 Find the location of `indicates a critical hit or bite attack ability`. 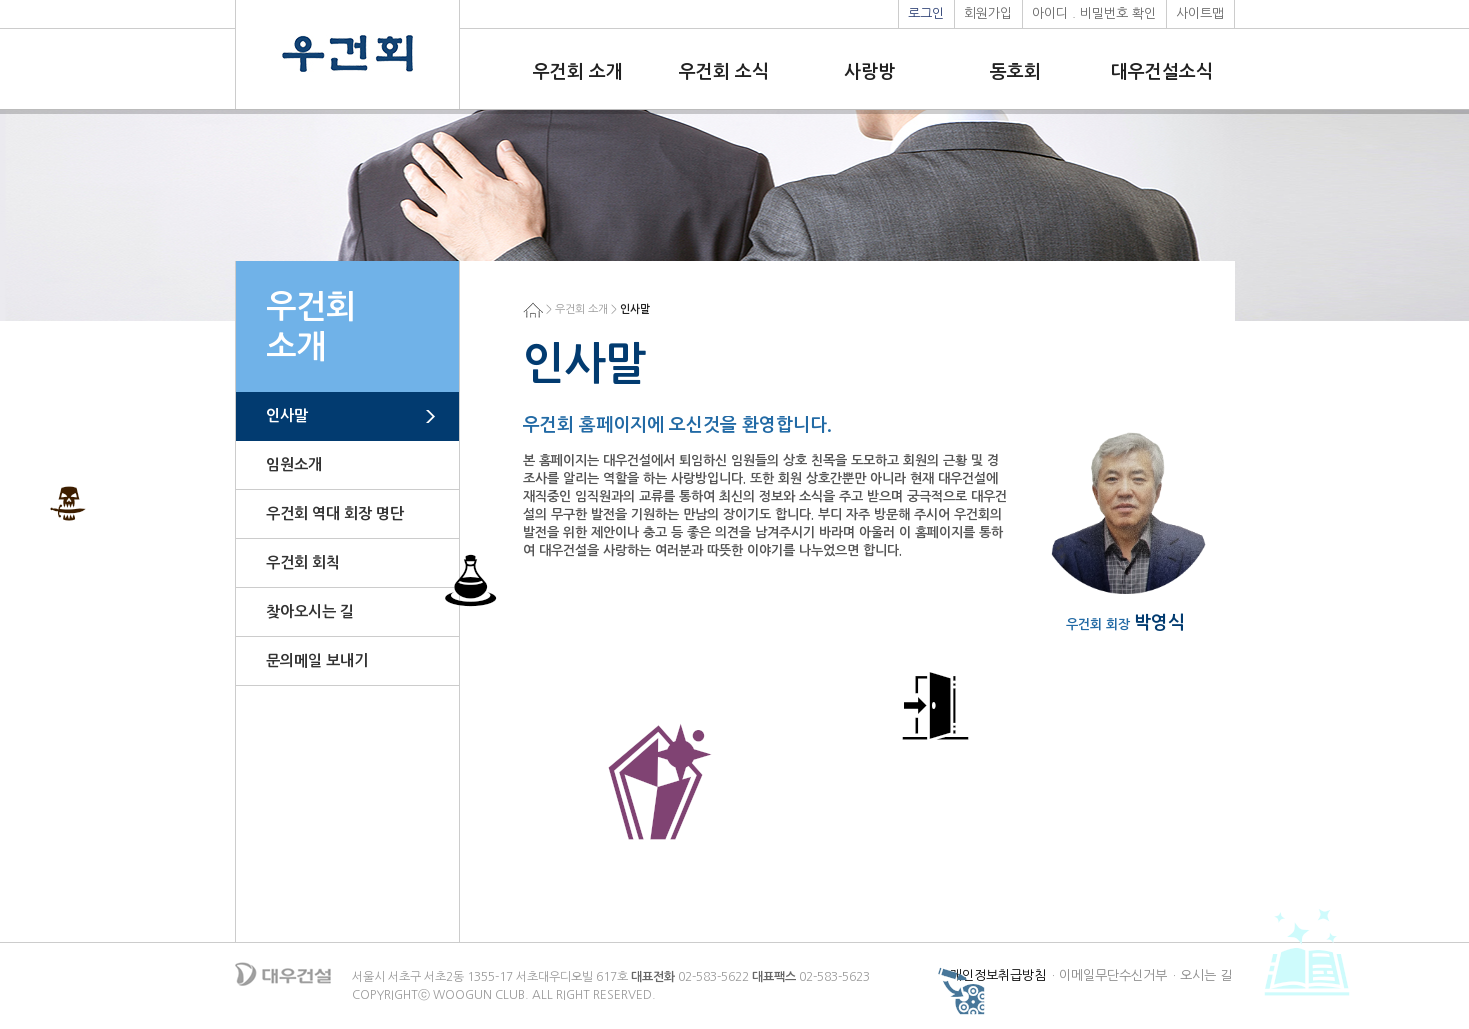

indicates a critical hit or bite attack ability is located at coordinates (68, 504).